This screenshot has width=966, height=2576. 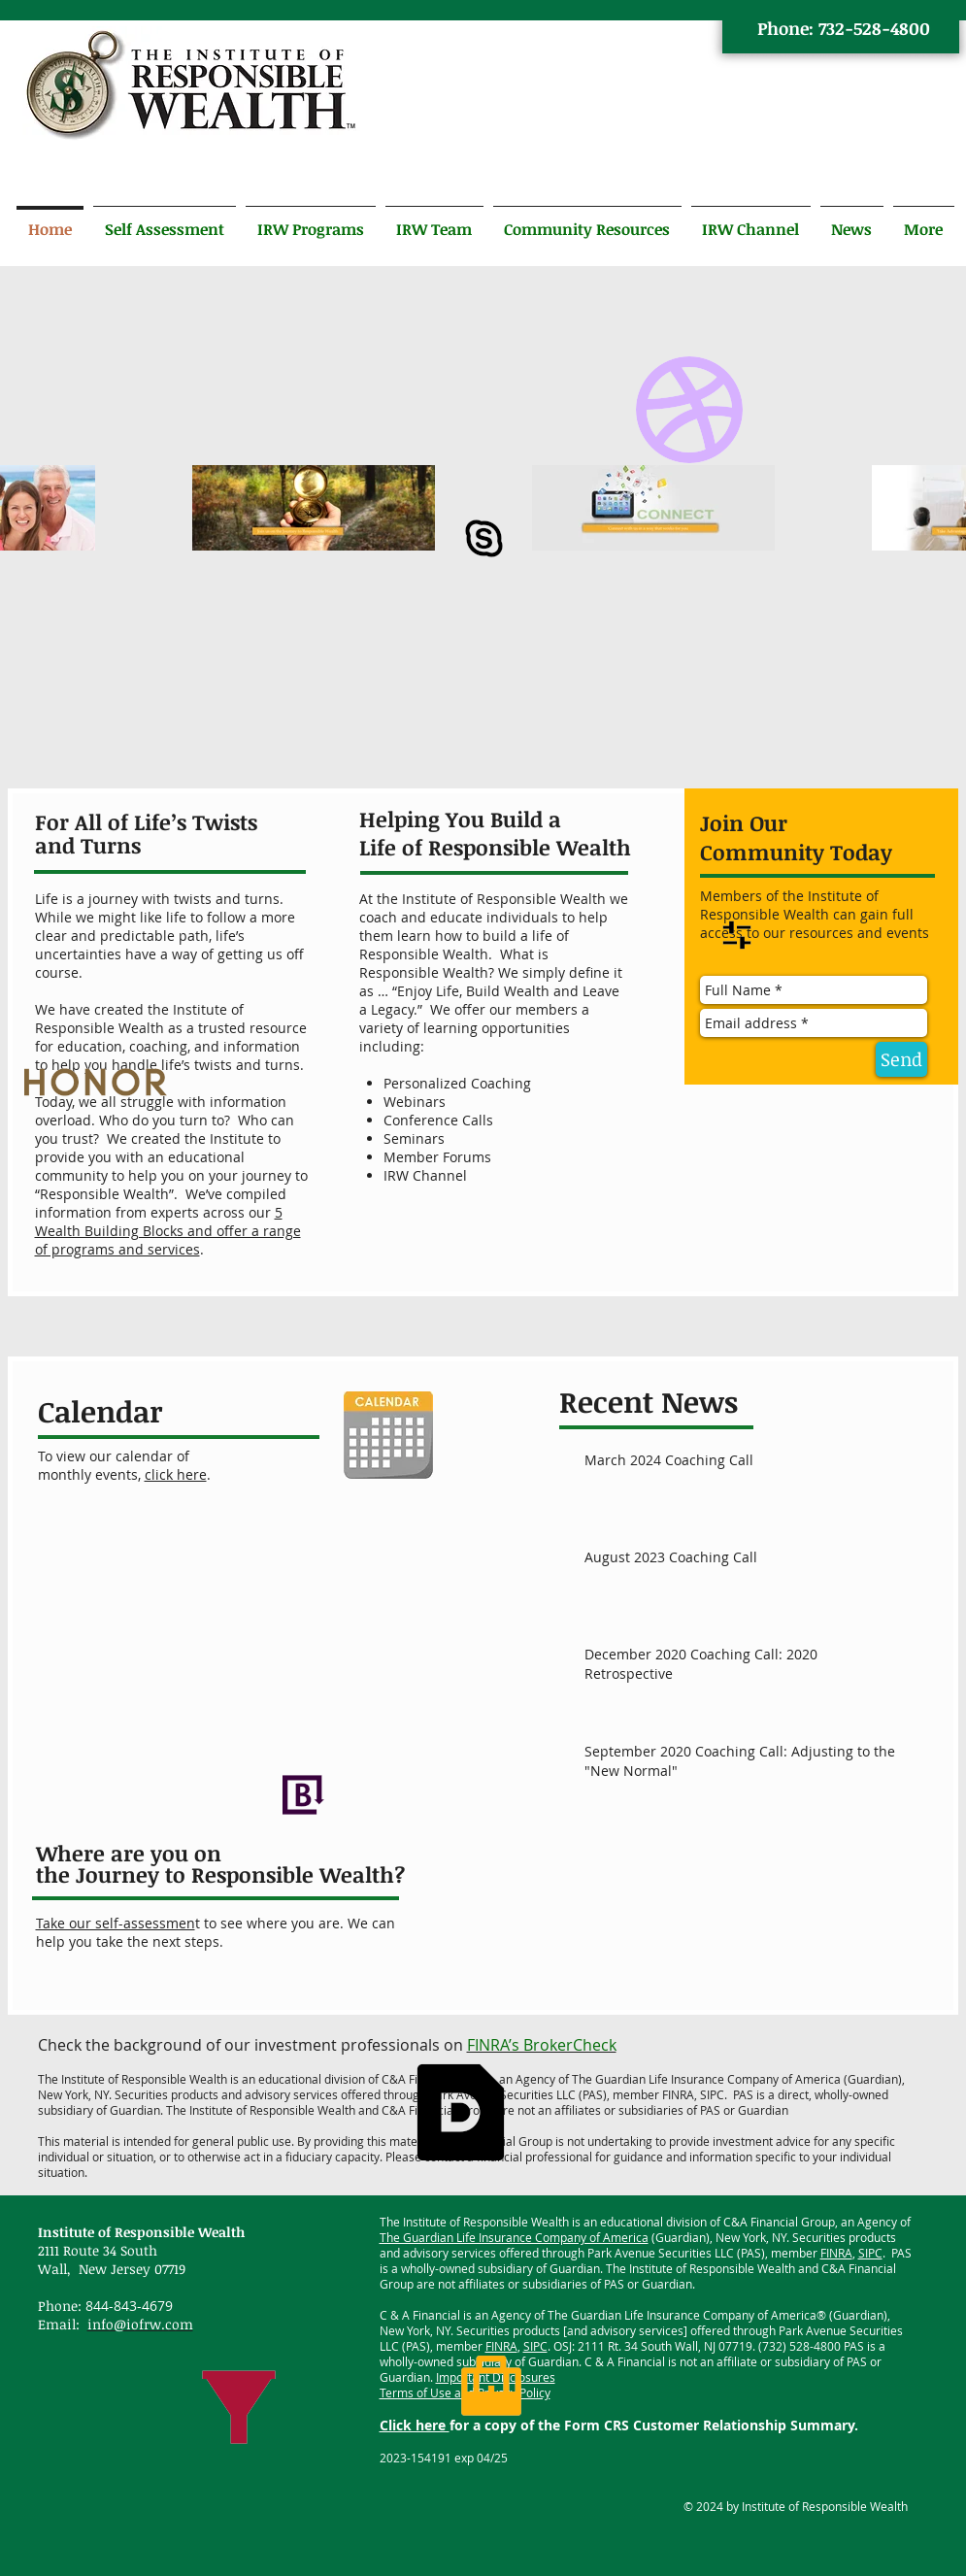 What do you see at coordinates (460, 2112) in the screenshot?
I see `open or view a PDF document` at bounding box center [460, 2112].